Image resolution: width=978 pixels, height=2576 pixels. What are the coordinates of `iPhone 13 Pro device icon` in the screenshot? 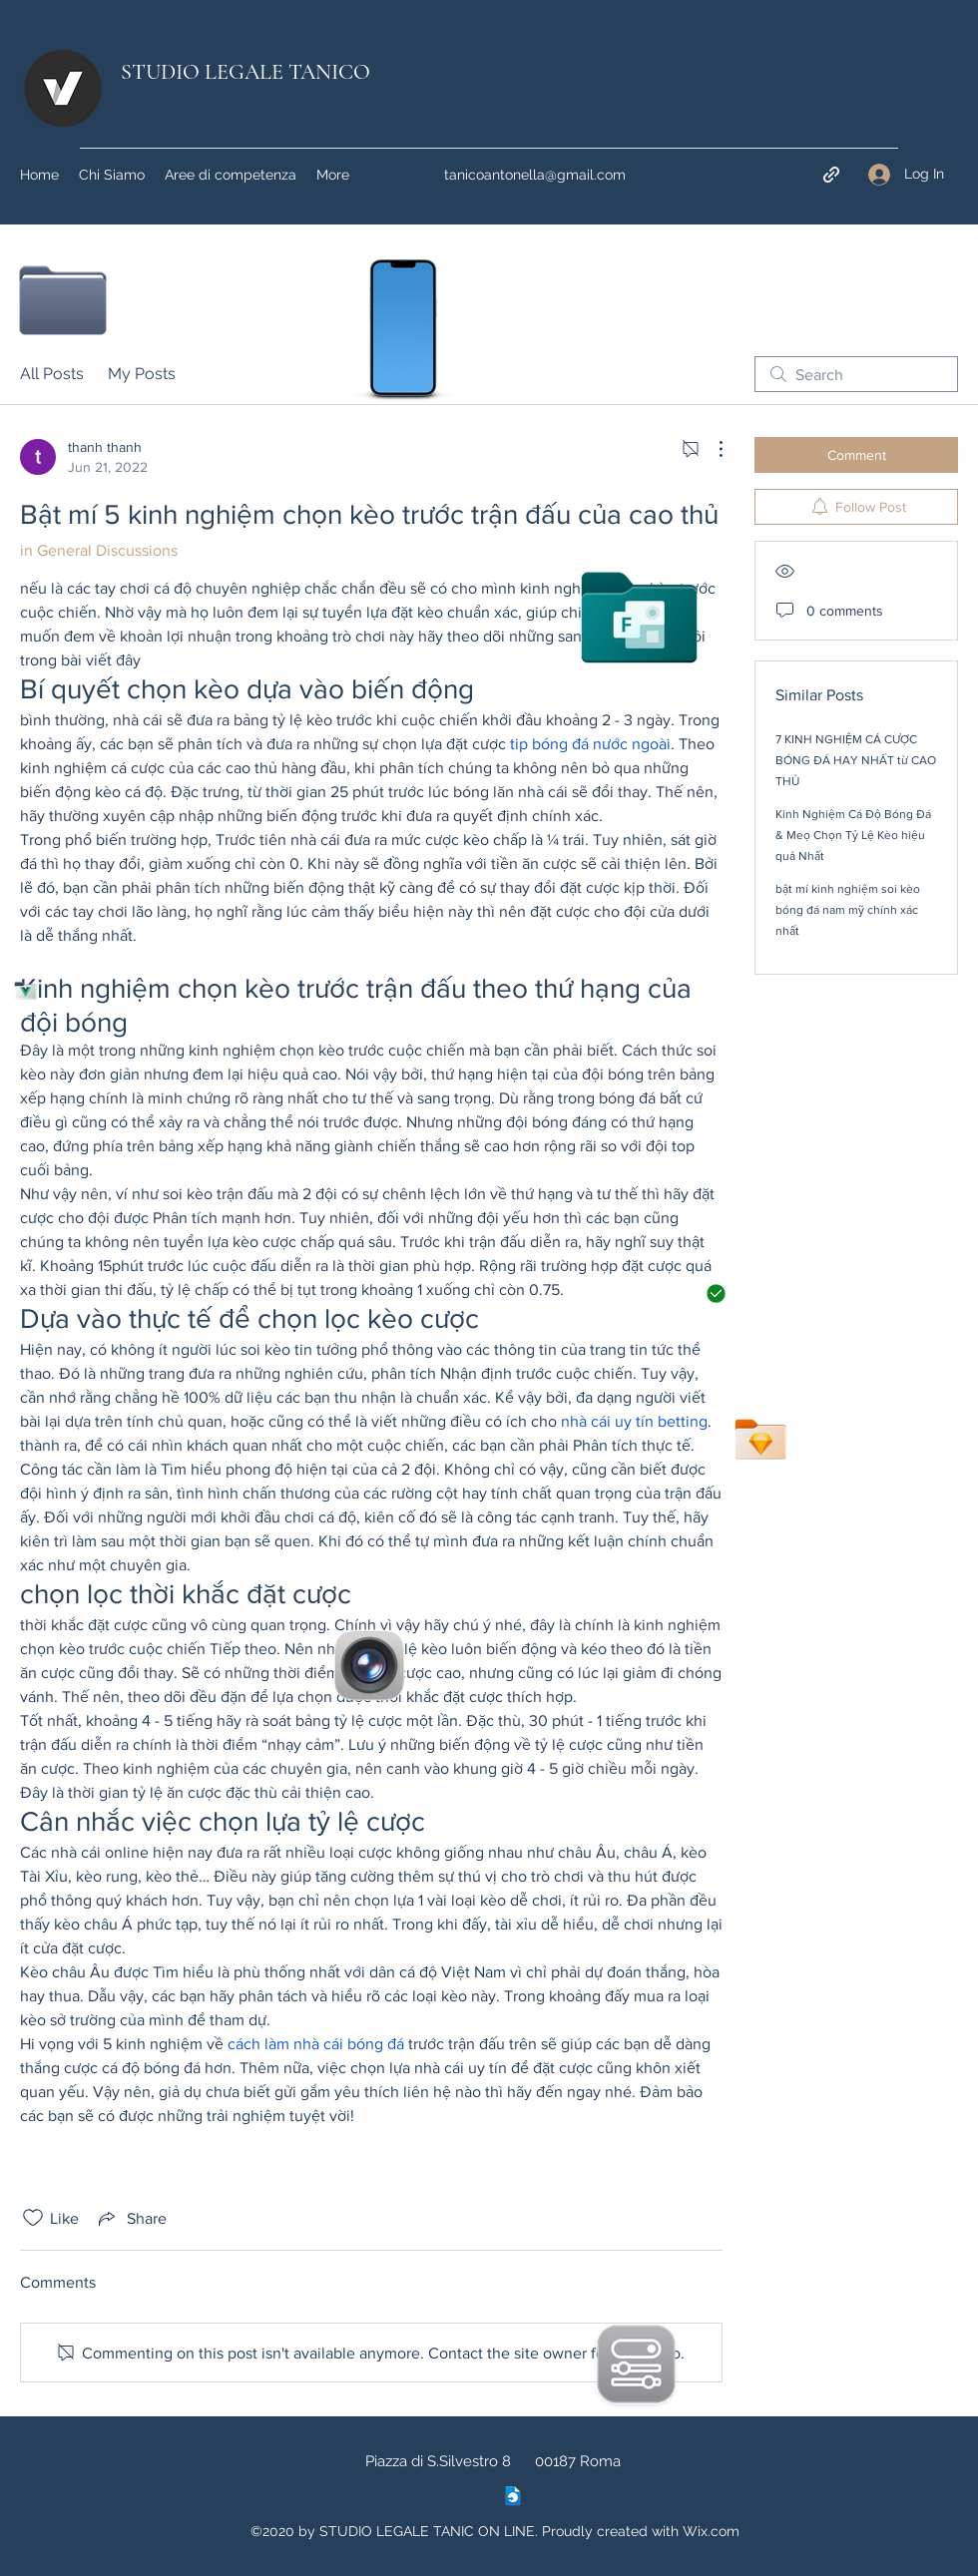 It's located at (403, 330).